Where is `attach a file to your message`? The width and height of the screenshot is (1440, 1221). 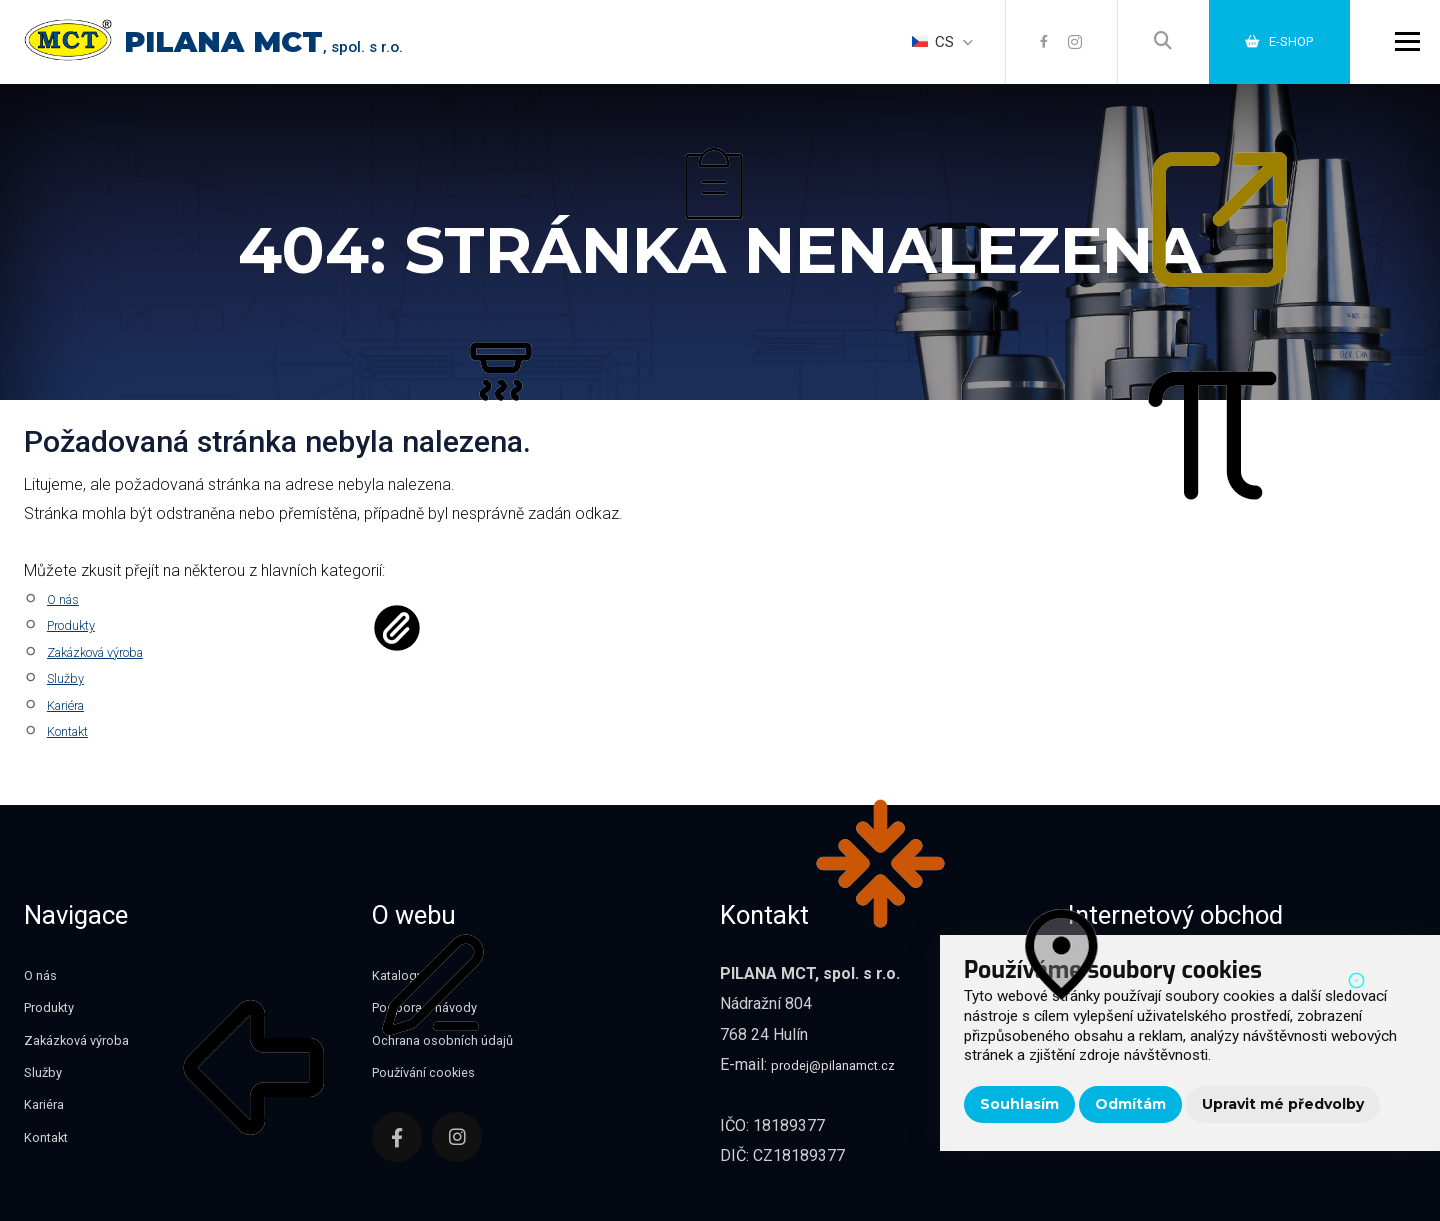
attach a file to your message is located at coordinates (397, 628).